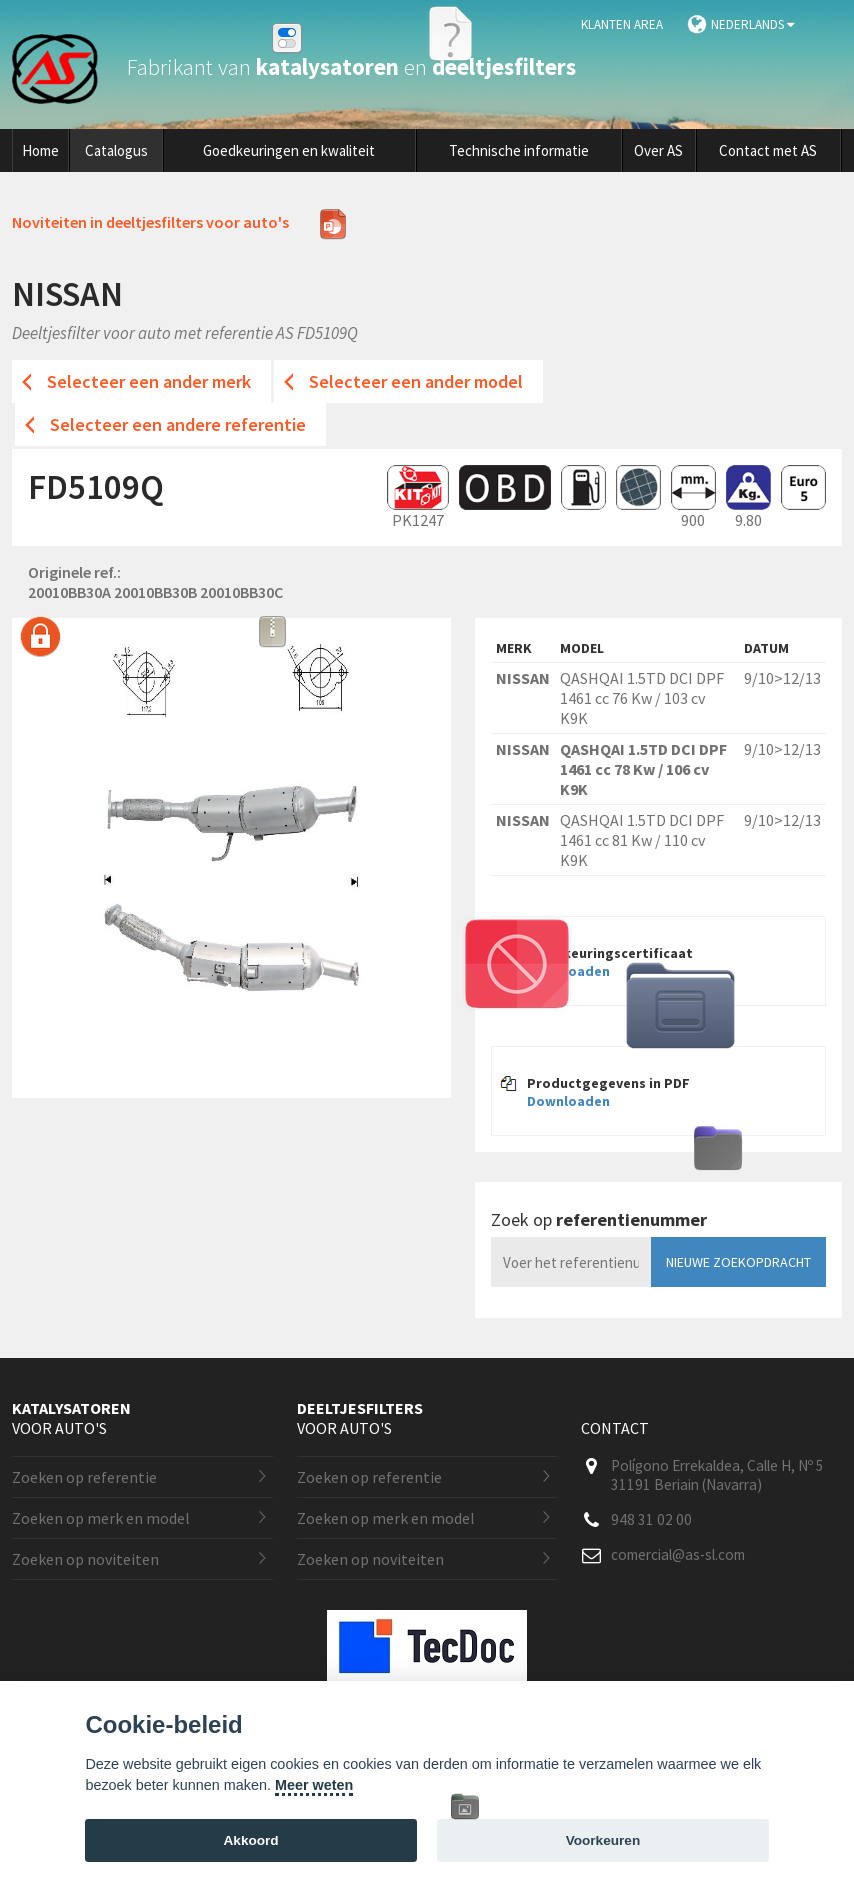 The width and height of the screenshot is (854, 1900). Describe the element at coordinates (465, 1806) in the screenshot. I see `open your pictures folder` at that location.